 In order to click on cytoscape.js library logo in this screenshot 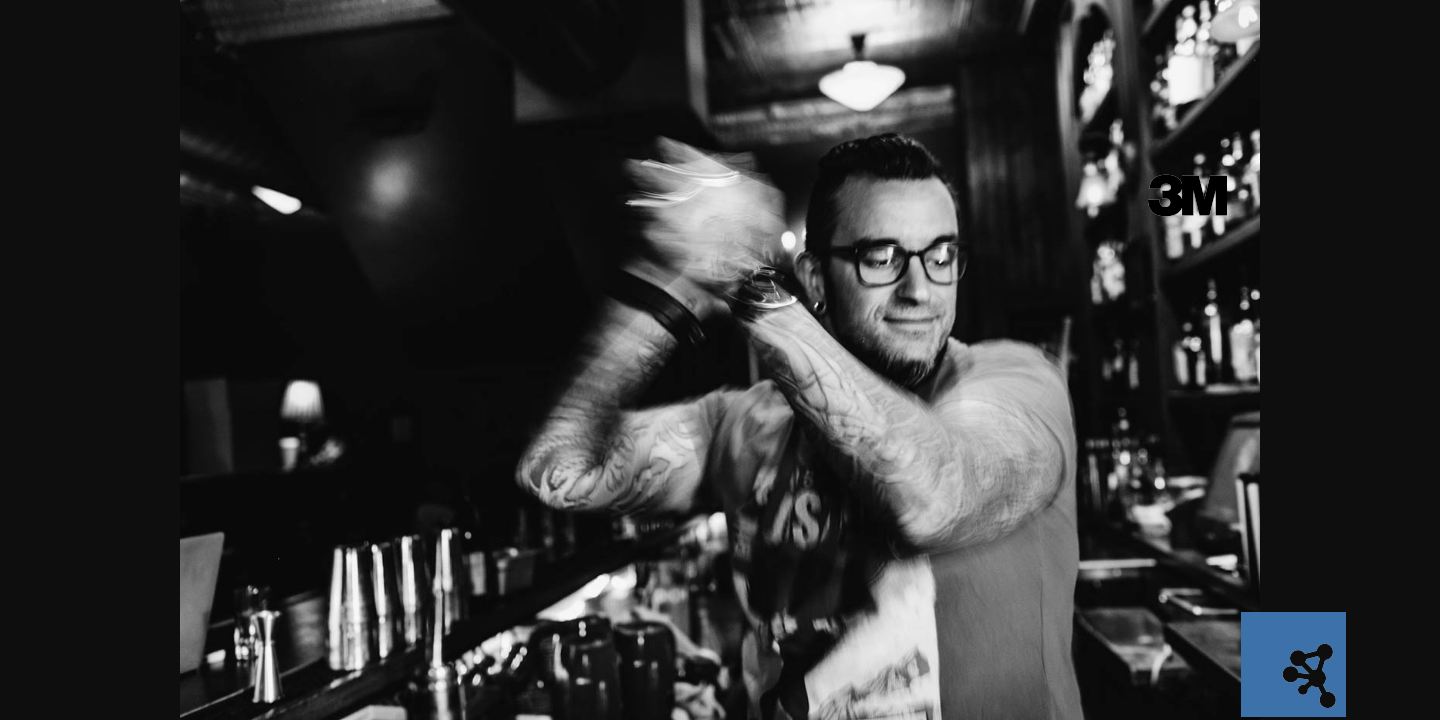, I will do `click(1293, 664)`.